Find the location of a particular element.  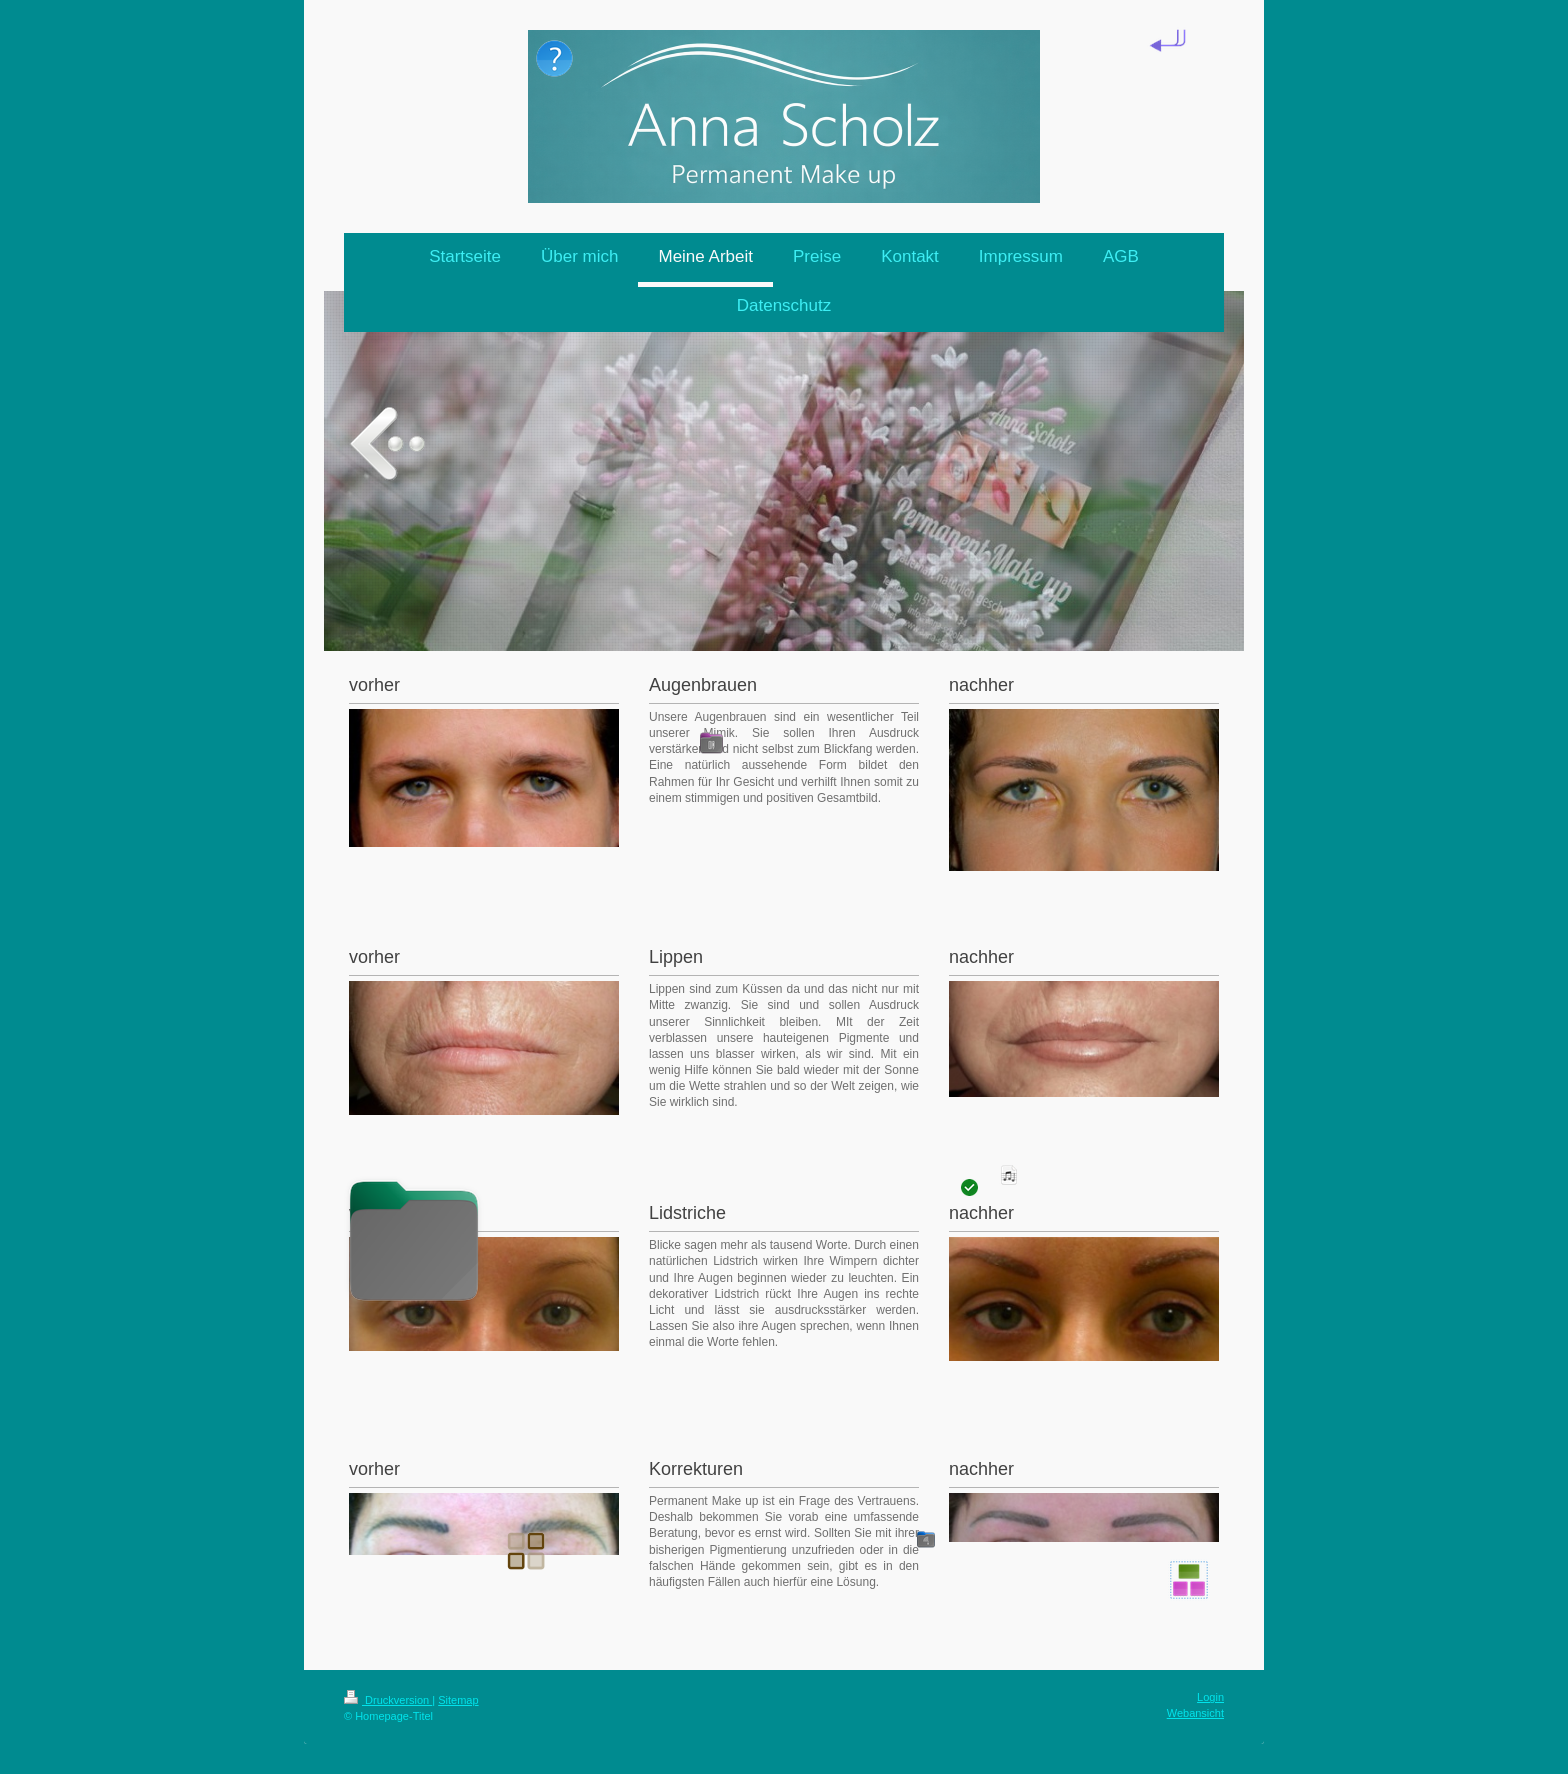

an eMelody ringtone file is located at coordinates (1009, 1175).